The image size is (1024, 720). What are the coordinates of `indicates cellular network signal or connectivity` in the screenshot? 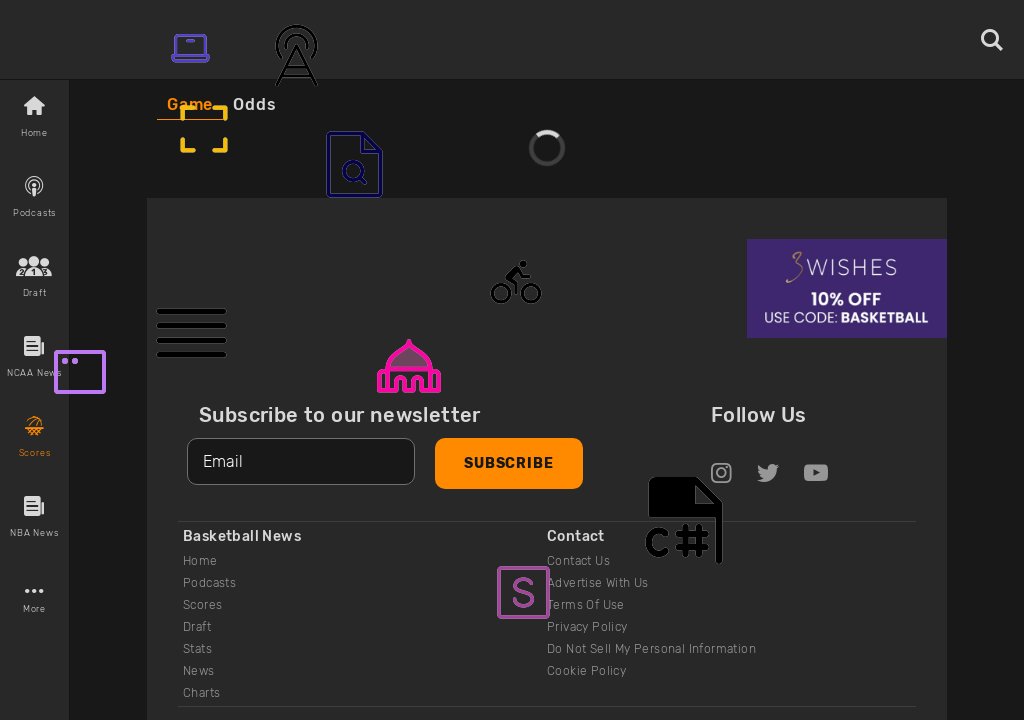 It's located at (296, 56).